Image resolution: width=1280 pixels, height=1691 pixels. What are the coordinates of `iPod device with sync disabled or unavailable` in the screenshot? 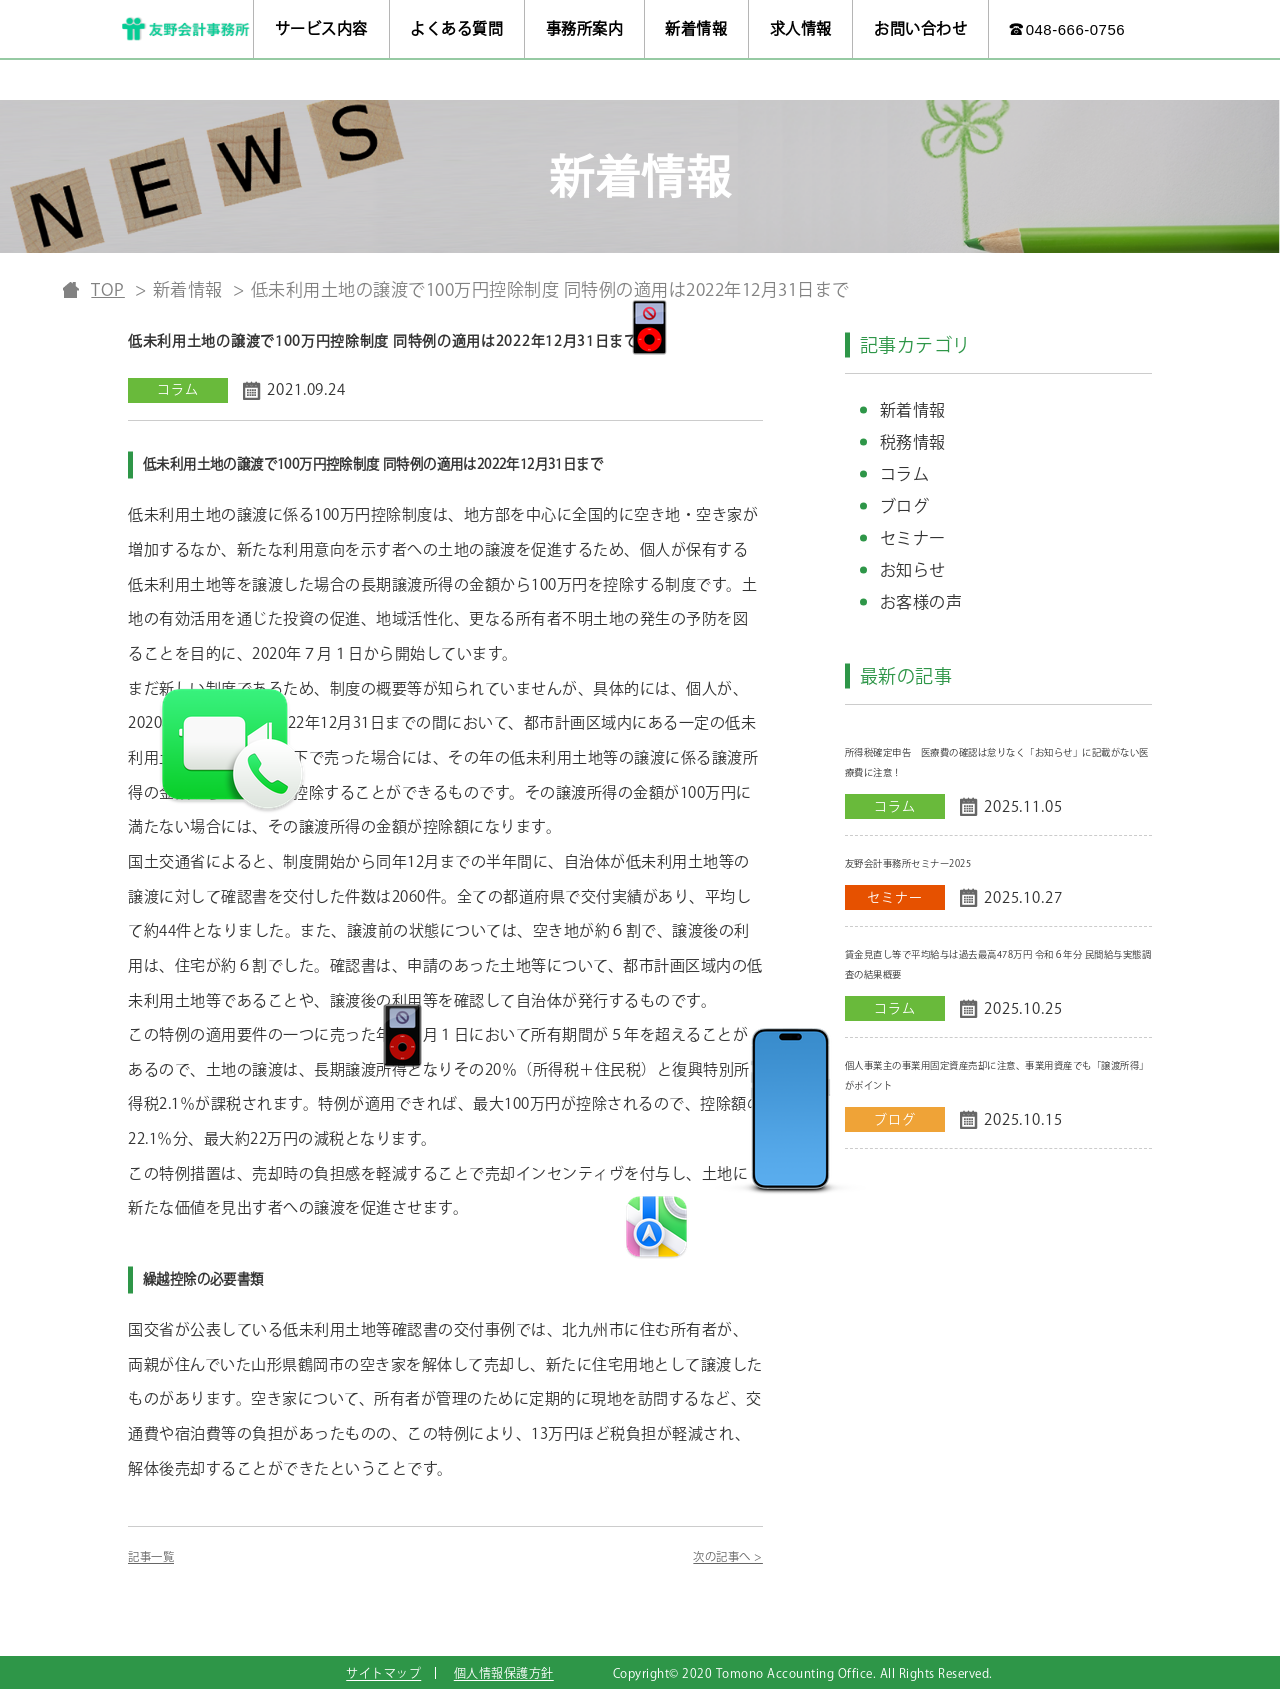 It's located at (402, 1035).